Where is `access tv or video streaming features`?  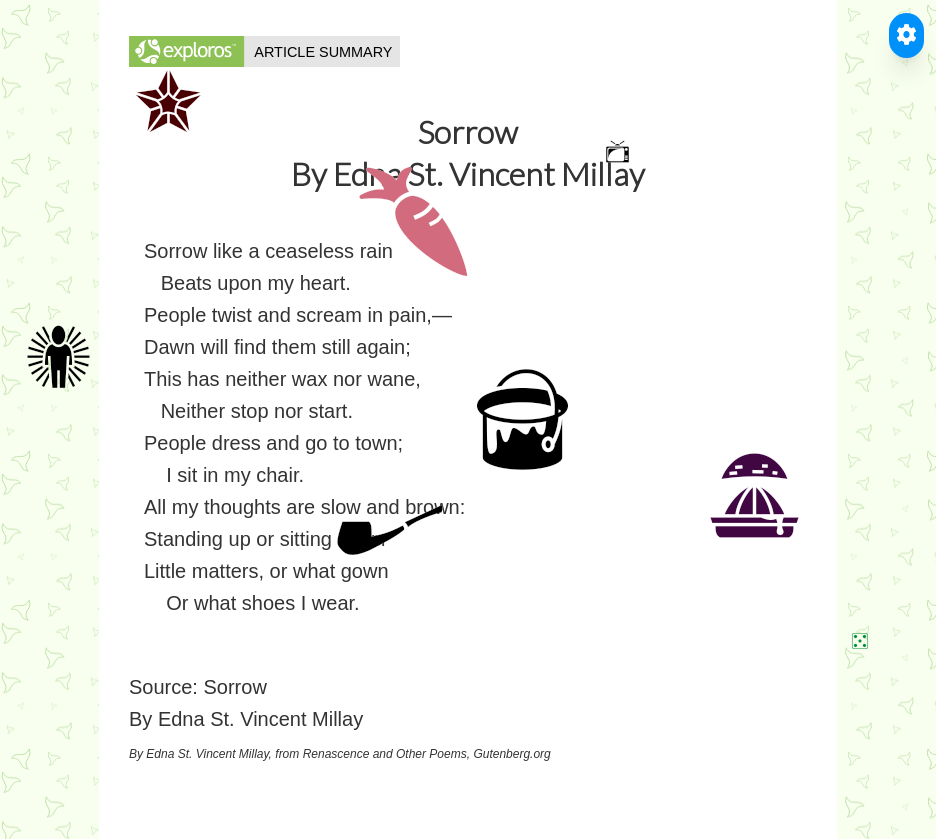
access tv or video streaming features is located at coordinates (617, 151).